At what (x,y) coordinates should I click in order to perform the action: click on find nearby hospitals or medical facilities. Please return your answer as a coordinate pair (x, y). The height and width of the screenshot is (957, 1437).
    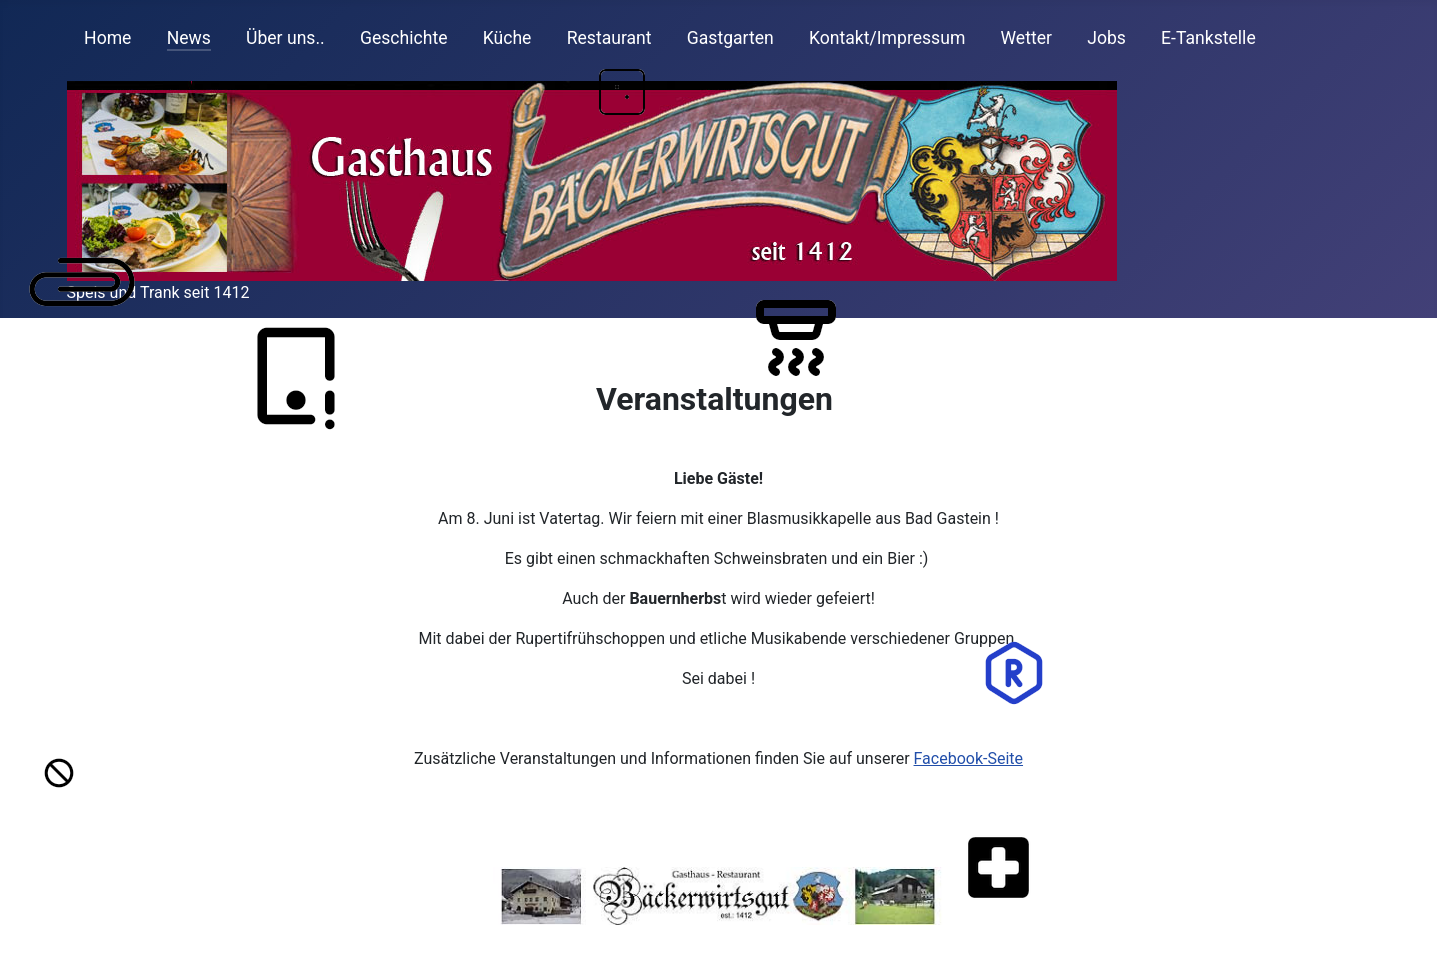
    Looking at the image, I should click on (998, 867).